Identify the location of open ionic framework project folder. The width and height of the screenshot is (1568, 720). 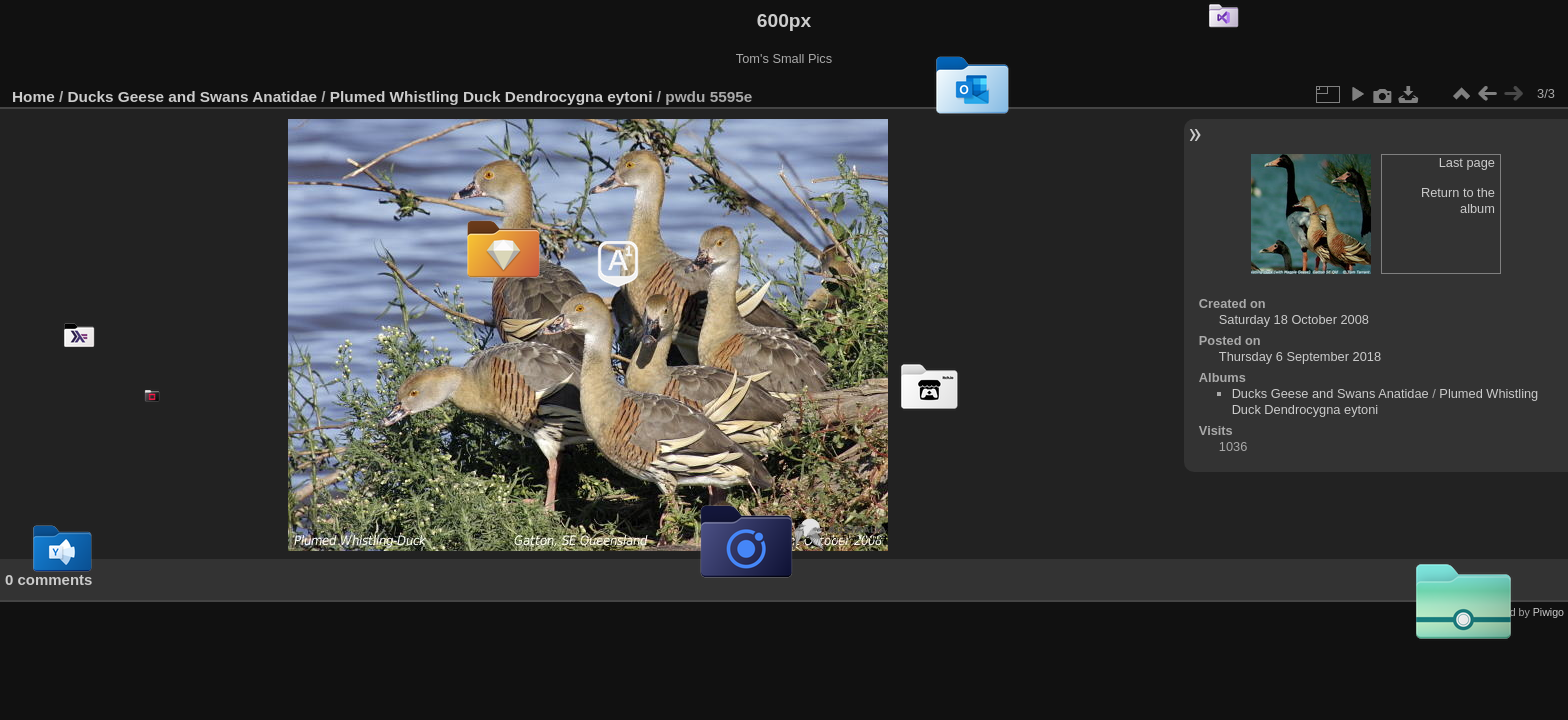
(746, 544).